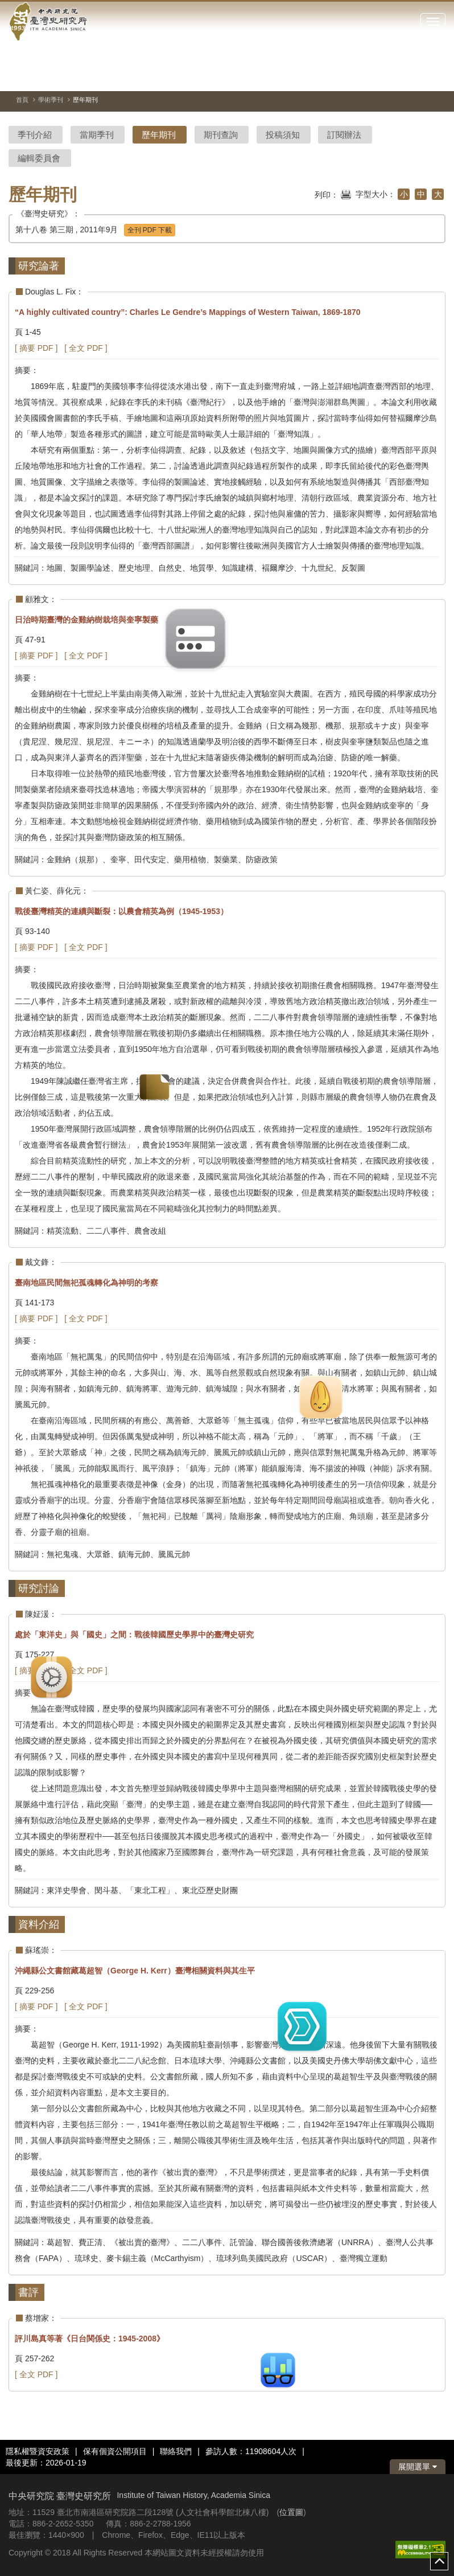 The width and height of the screenshot is (454, 2576). What do you see at coordinates (195, 640) in the screenshot?
I see `access login and authentication settings` at bounding box center [195, 640].